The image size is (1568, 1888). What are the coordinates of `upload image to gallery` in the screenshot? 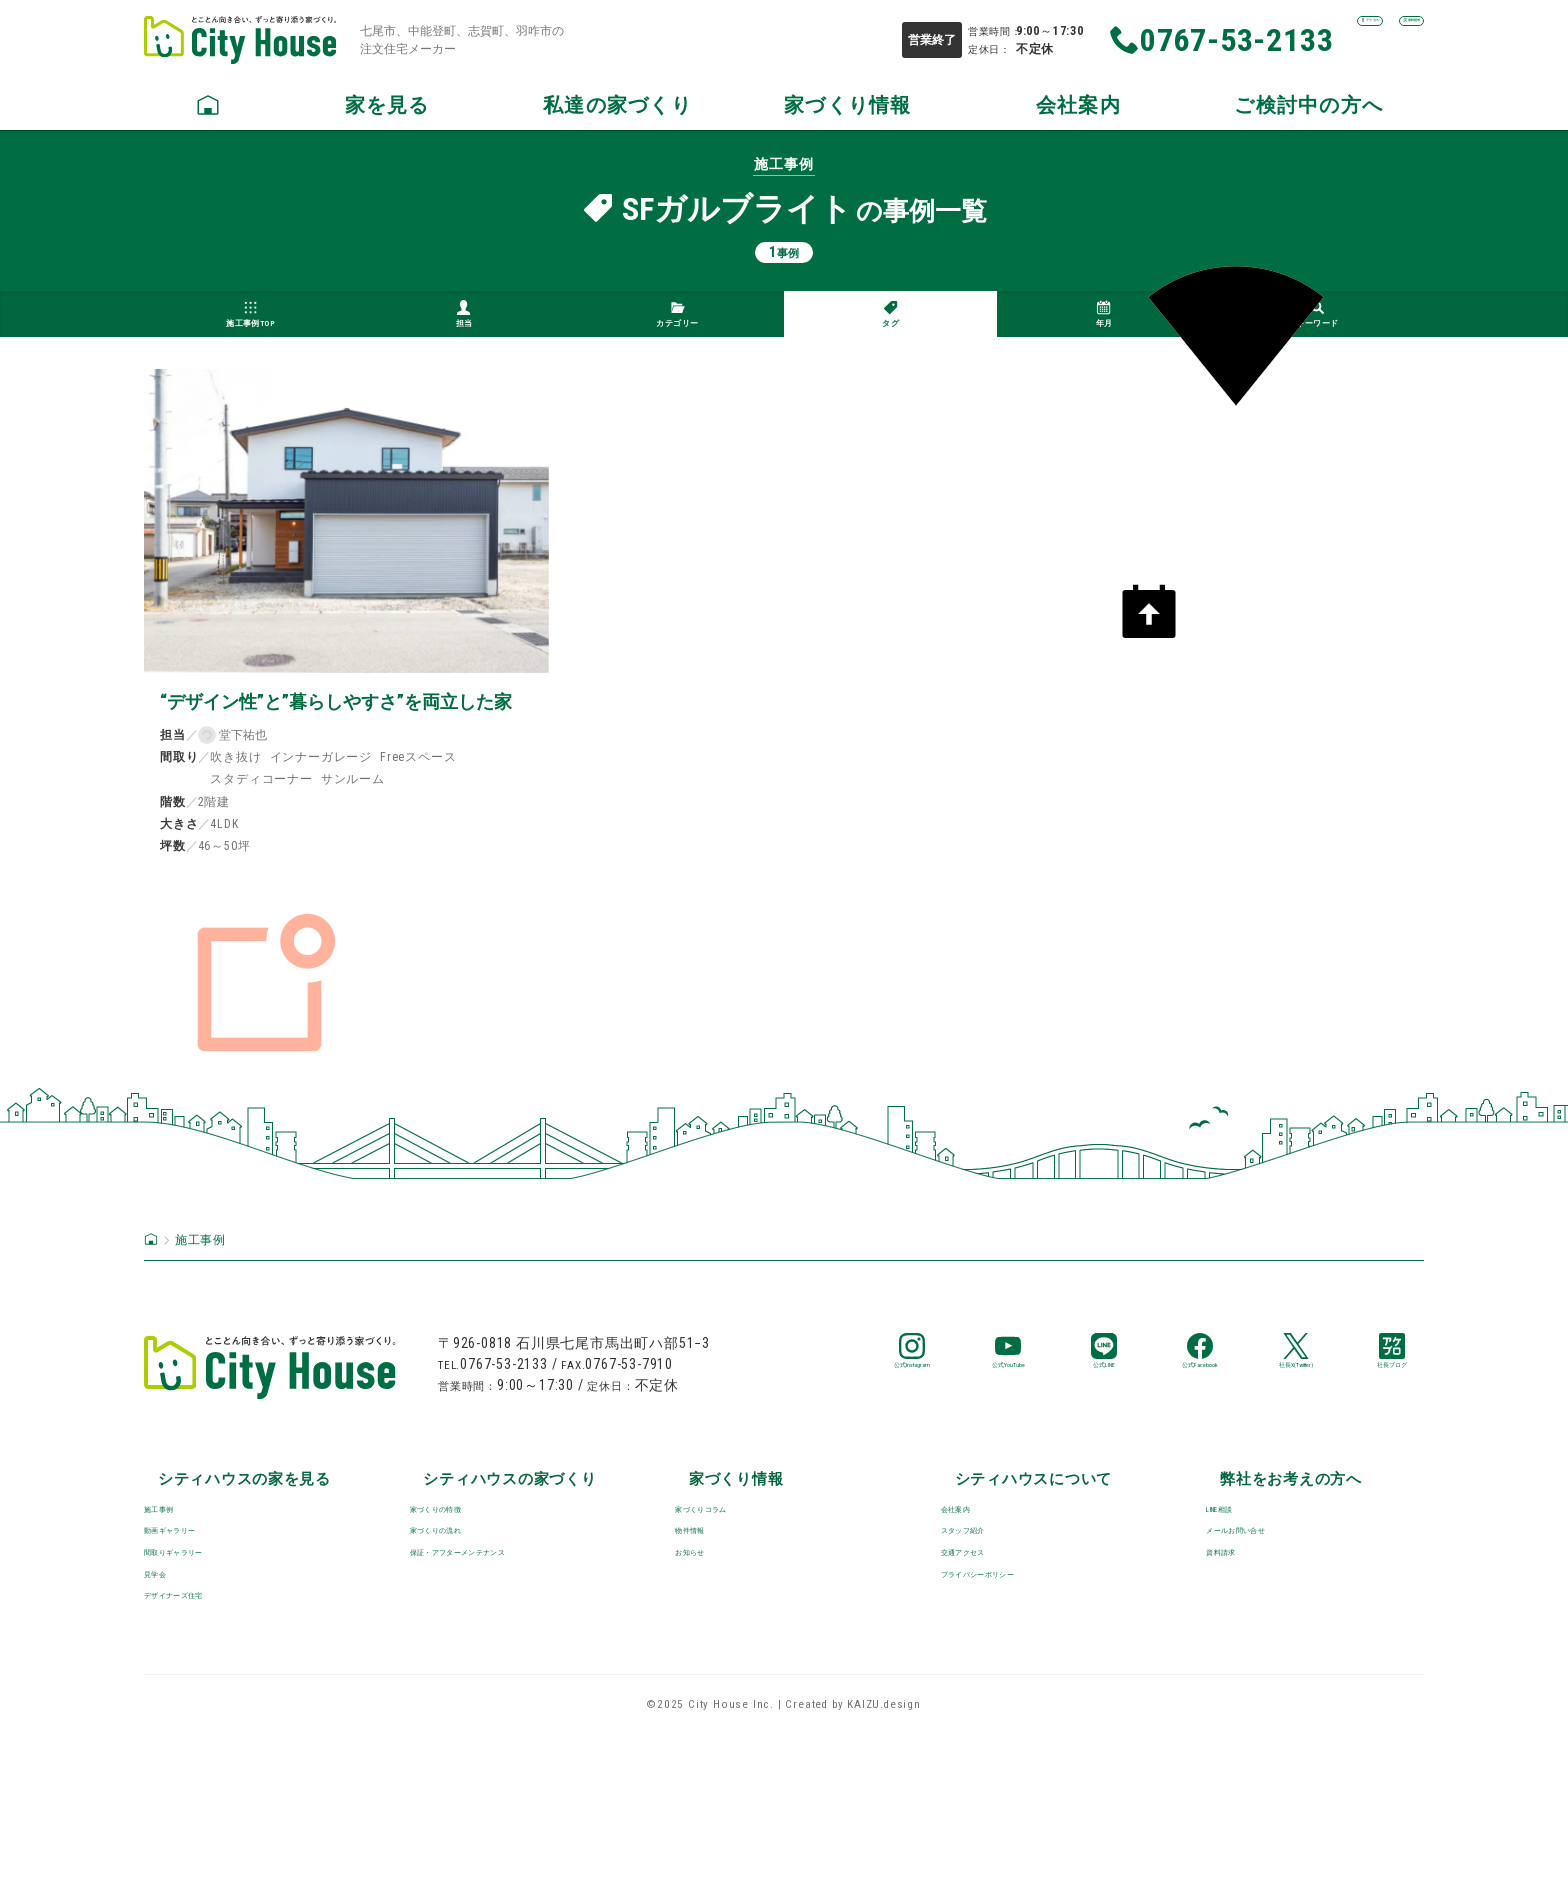 It's located at (1149, 614).